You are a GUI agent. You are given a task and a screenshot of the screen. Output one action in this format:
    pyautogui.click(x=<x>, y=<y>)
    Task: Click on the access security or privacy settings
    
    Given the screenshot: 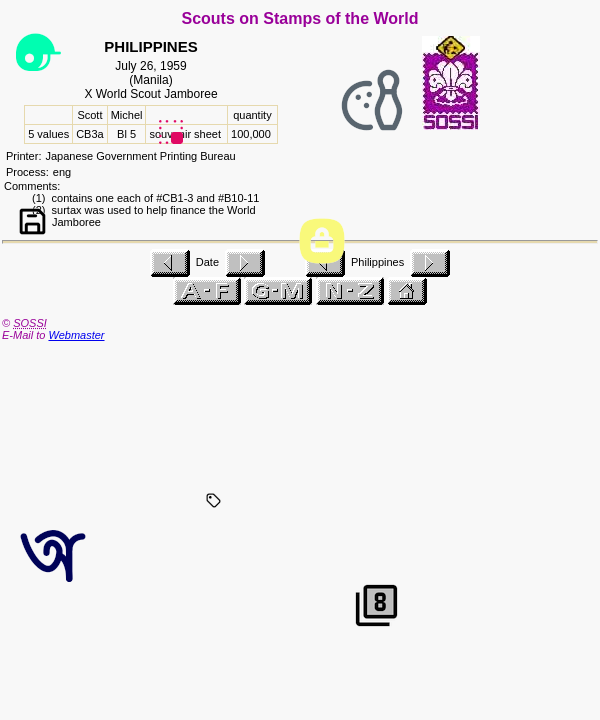 What is the action you would take?
    pyautogui.click(x=322, y=241)
    